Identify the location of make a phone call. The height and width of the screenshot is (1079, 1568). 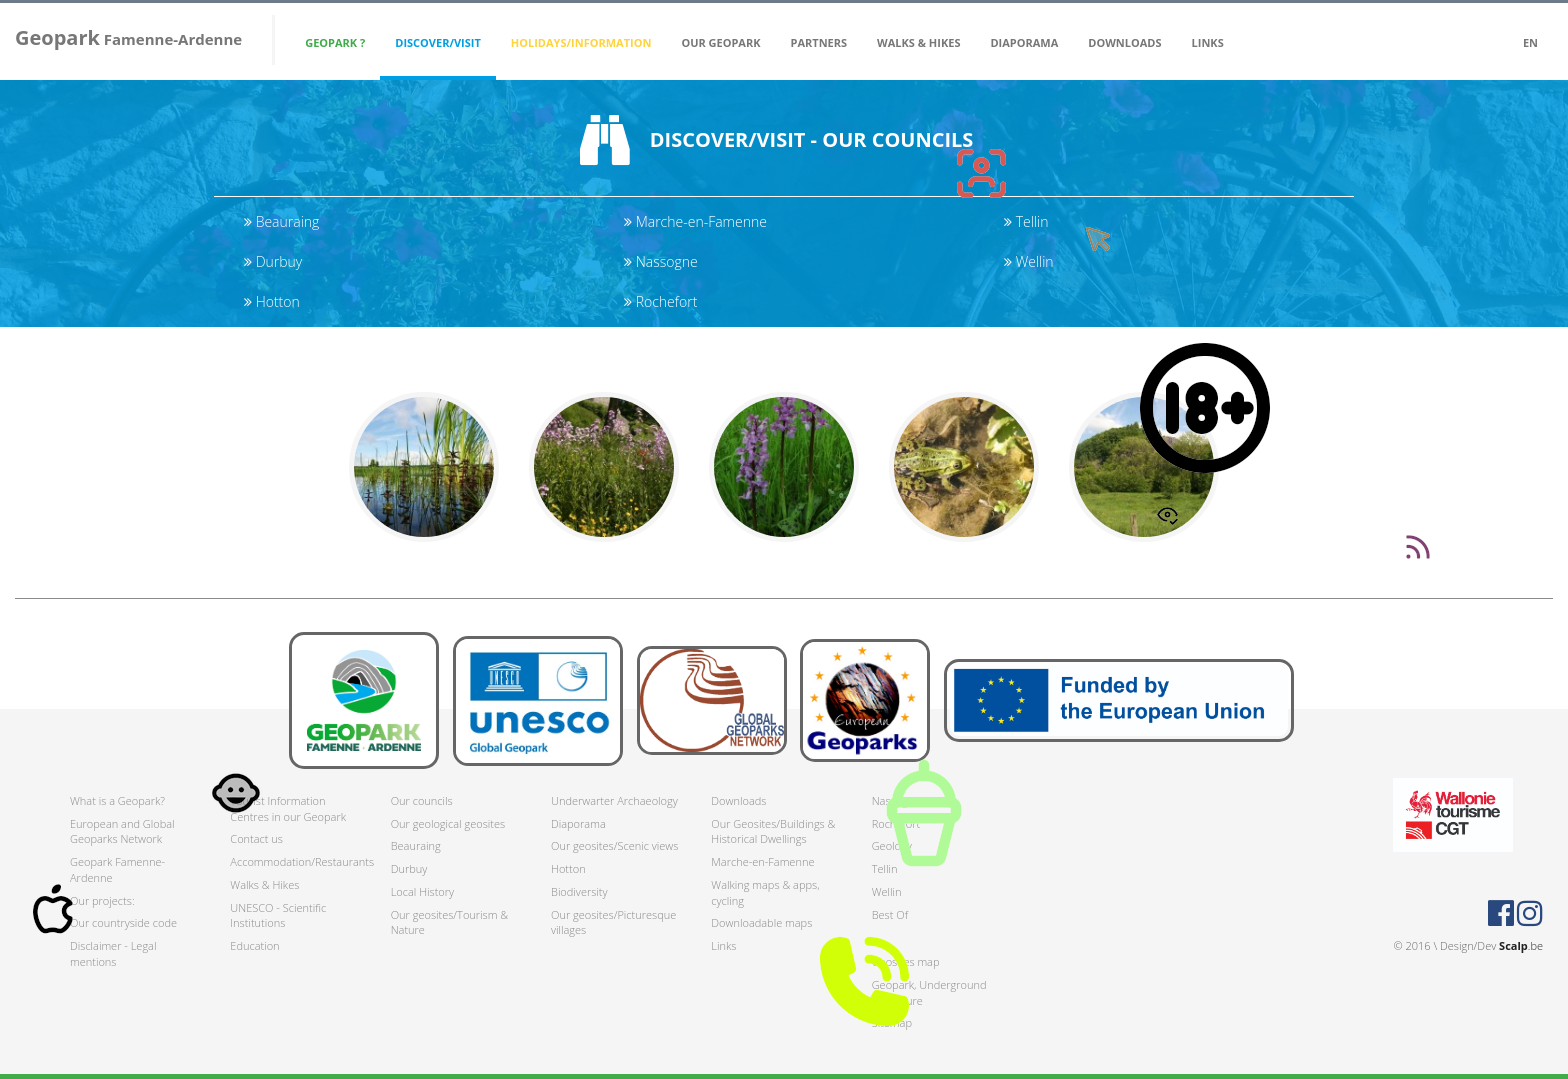
(864, 981).